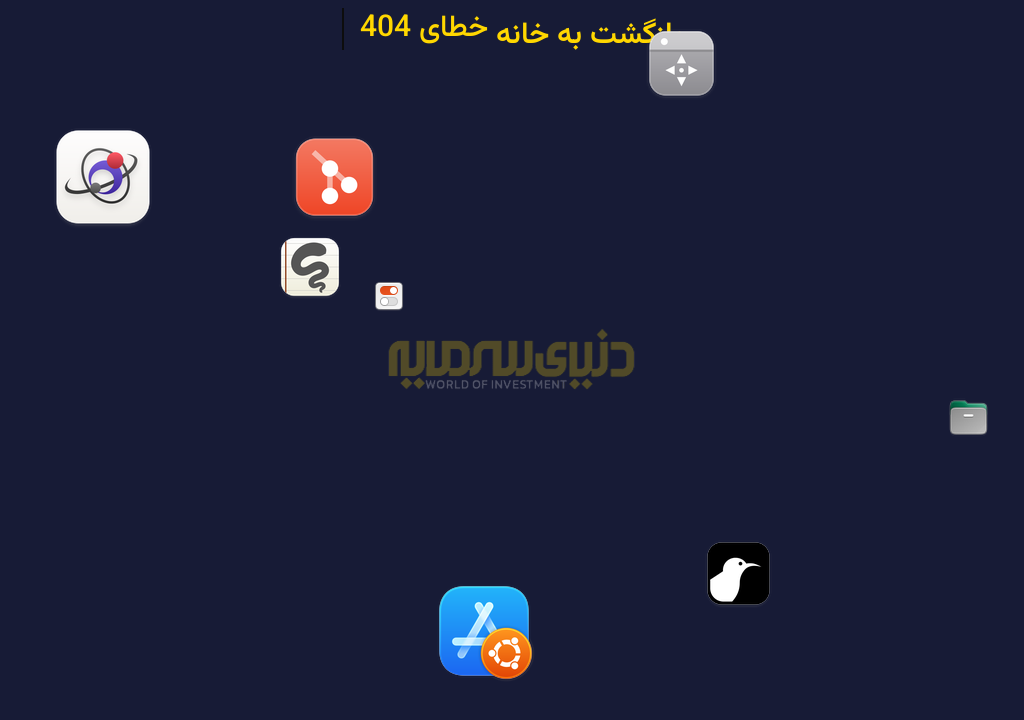 This screenshot has width=1024, height=720. Describe the element at coordinates (103, 177) in the screenshot. I see `open mkvmerge video merging tool` at that location.